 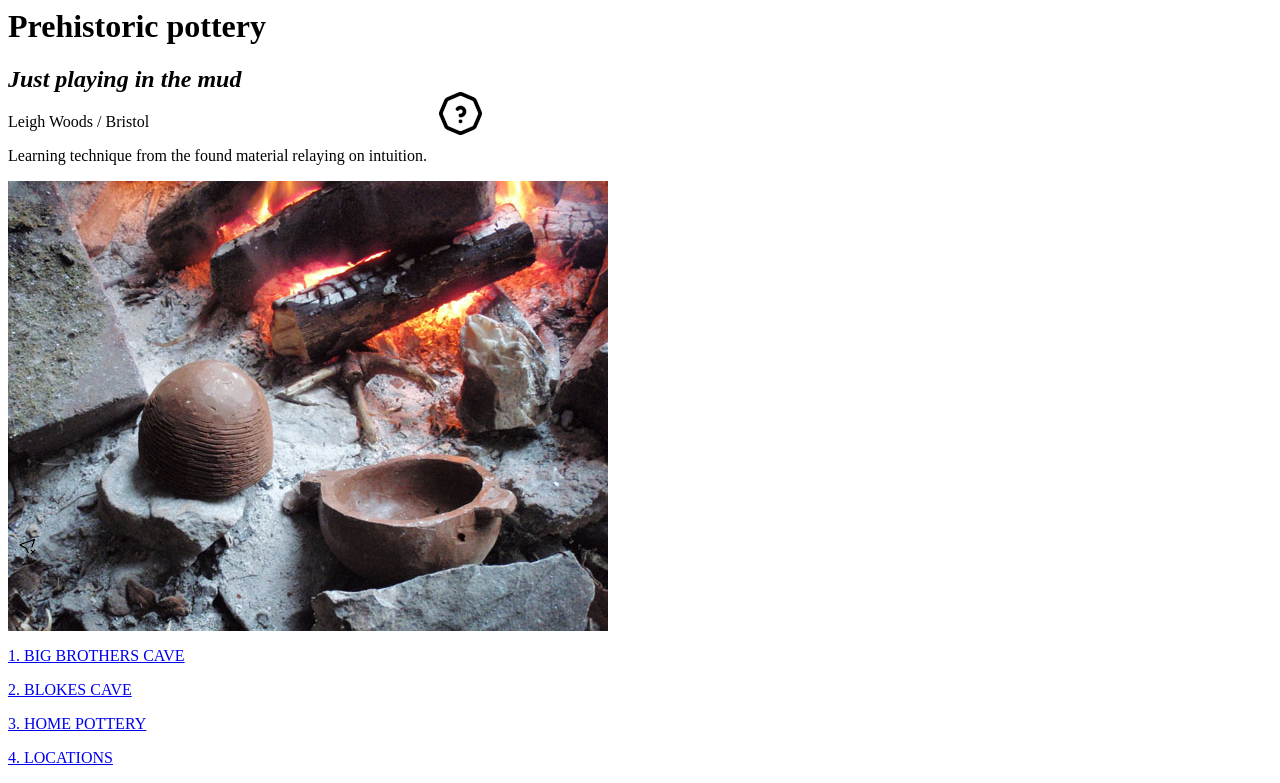 What do you see at coordinates (460, 113) in the screenshot?
I see `access help or support` at bounding box center [460, 113].